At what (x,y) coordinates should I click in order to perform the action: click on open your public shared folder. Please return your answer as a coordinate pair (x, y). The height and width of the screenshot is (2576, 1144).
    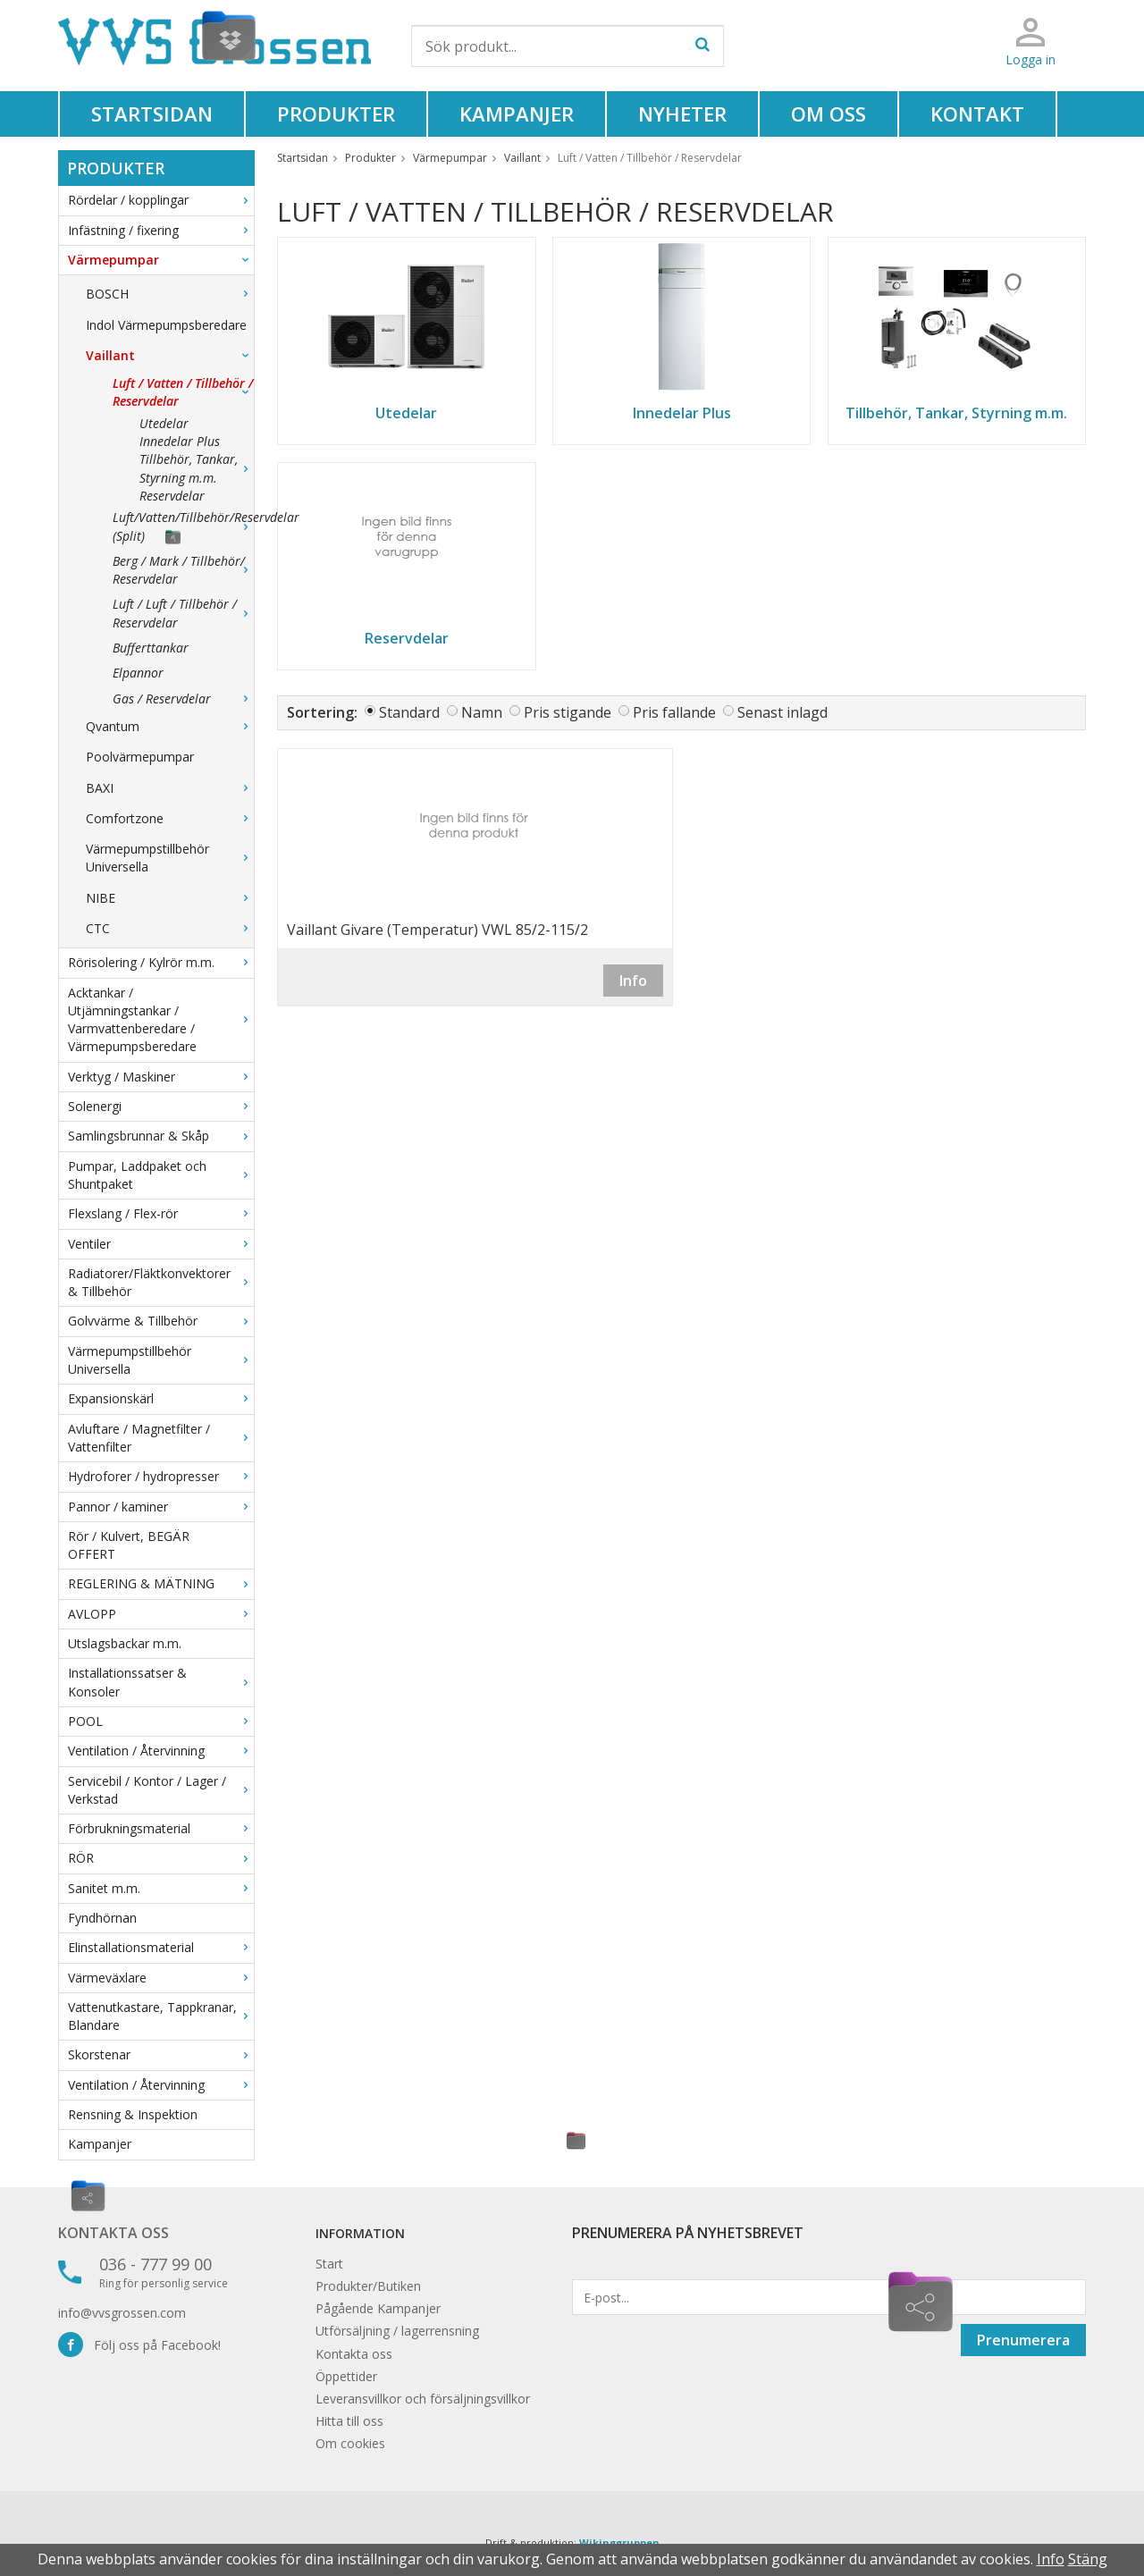
    Looking at the image, I should click on (88, 2195).